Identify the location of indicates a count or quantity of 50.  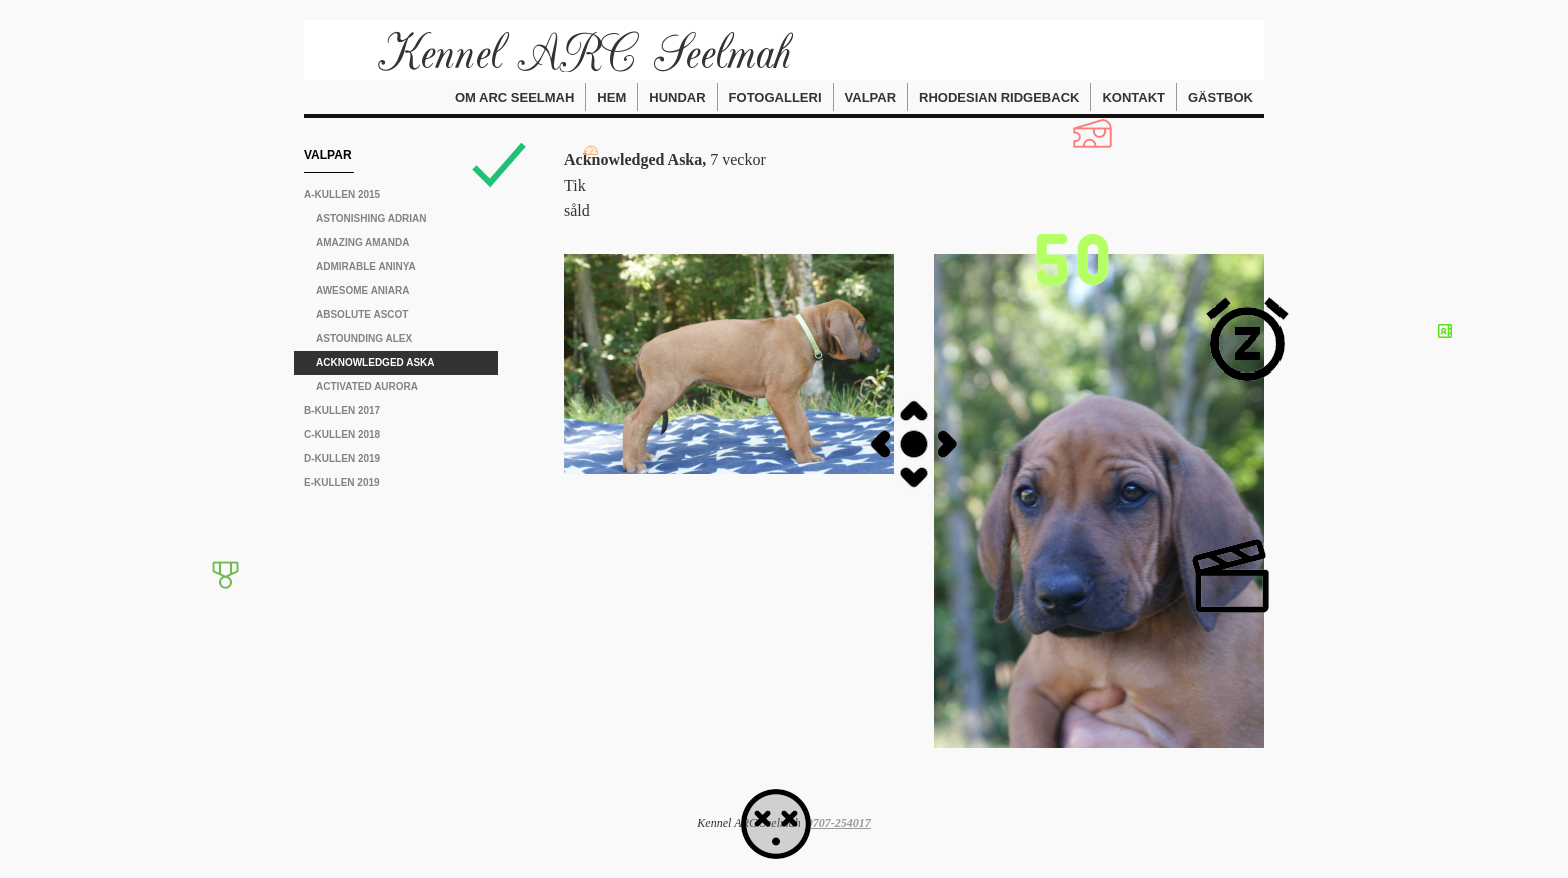
(1072, 259).